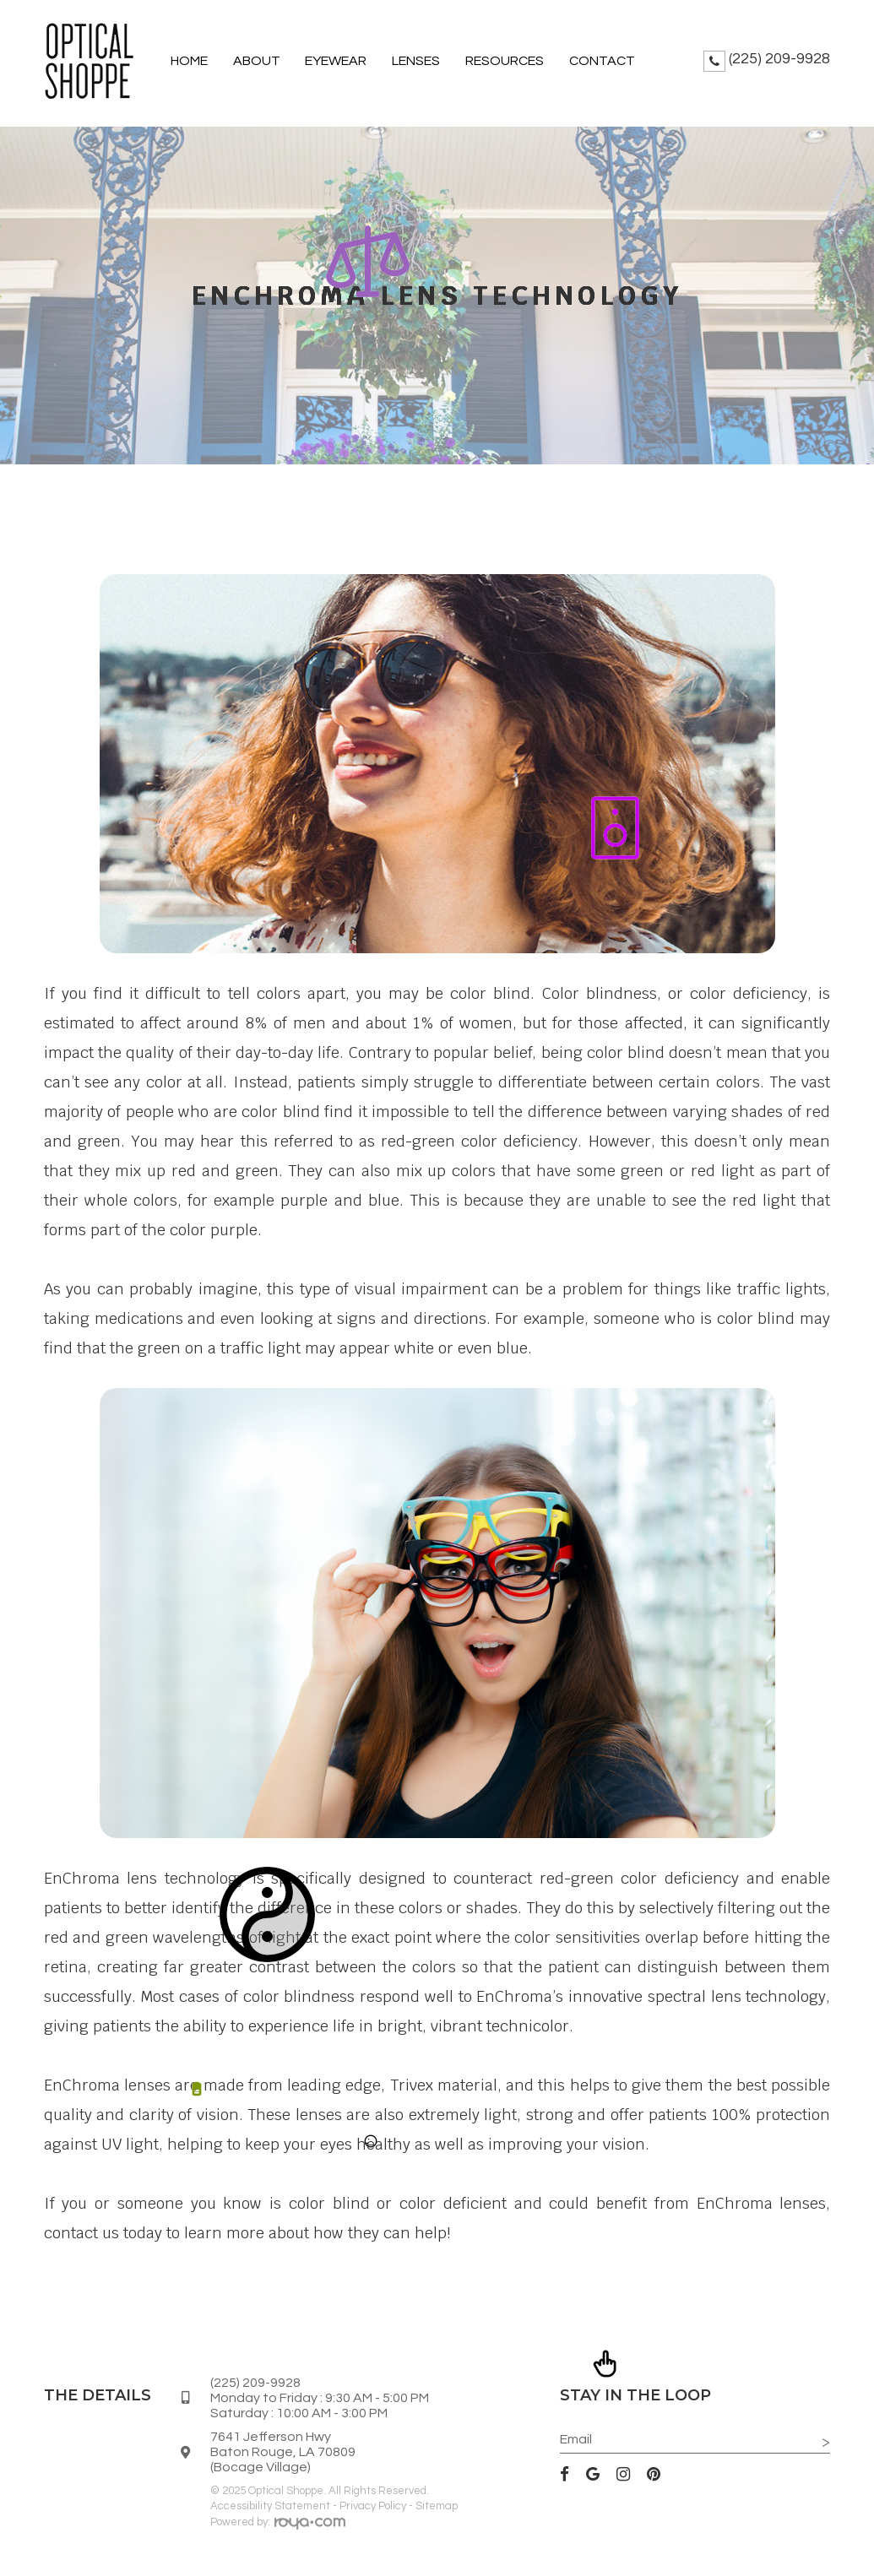 This screenshot has width=874, height=2576. I want to click on battery at approximately 50% charge, so click(197, 2089).